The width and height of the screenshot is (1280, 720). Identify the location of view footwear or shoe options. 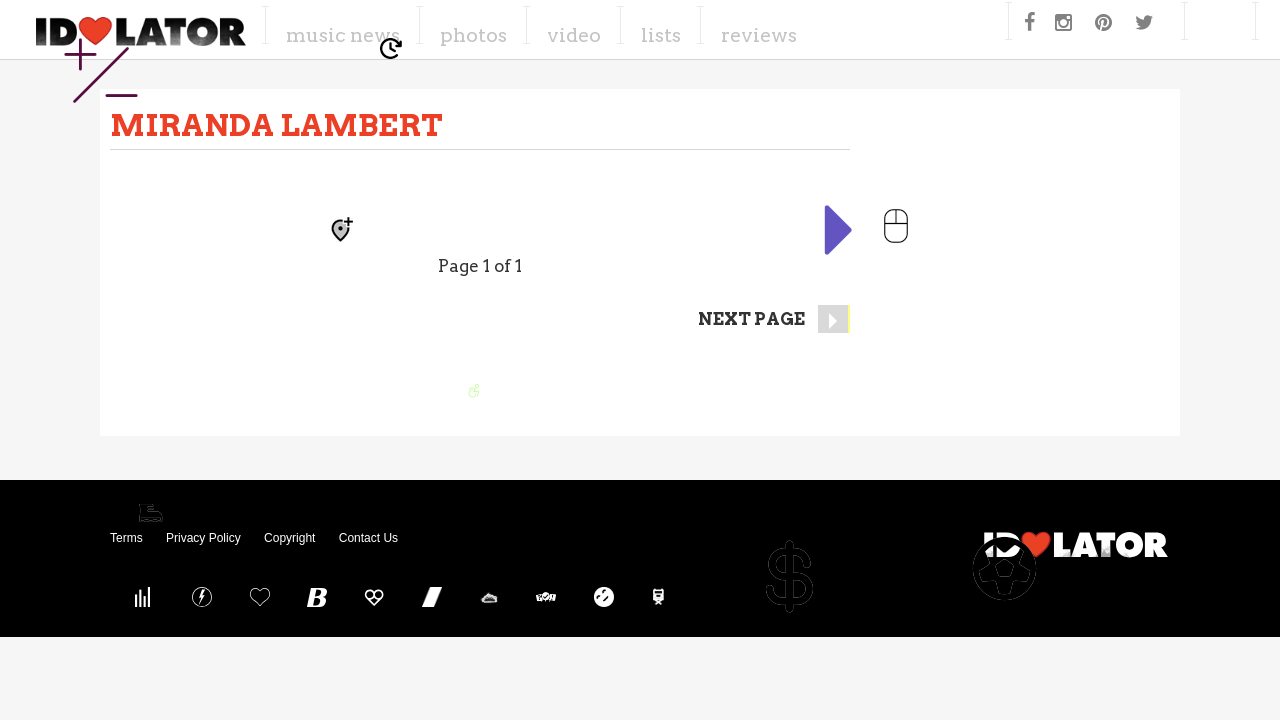
(150, 513).